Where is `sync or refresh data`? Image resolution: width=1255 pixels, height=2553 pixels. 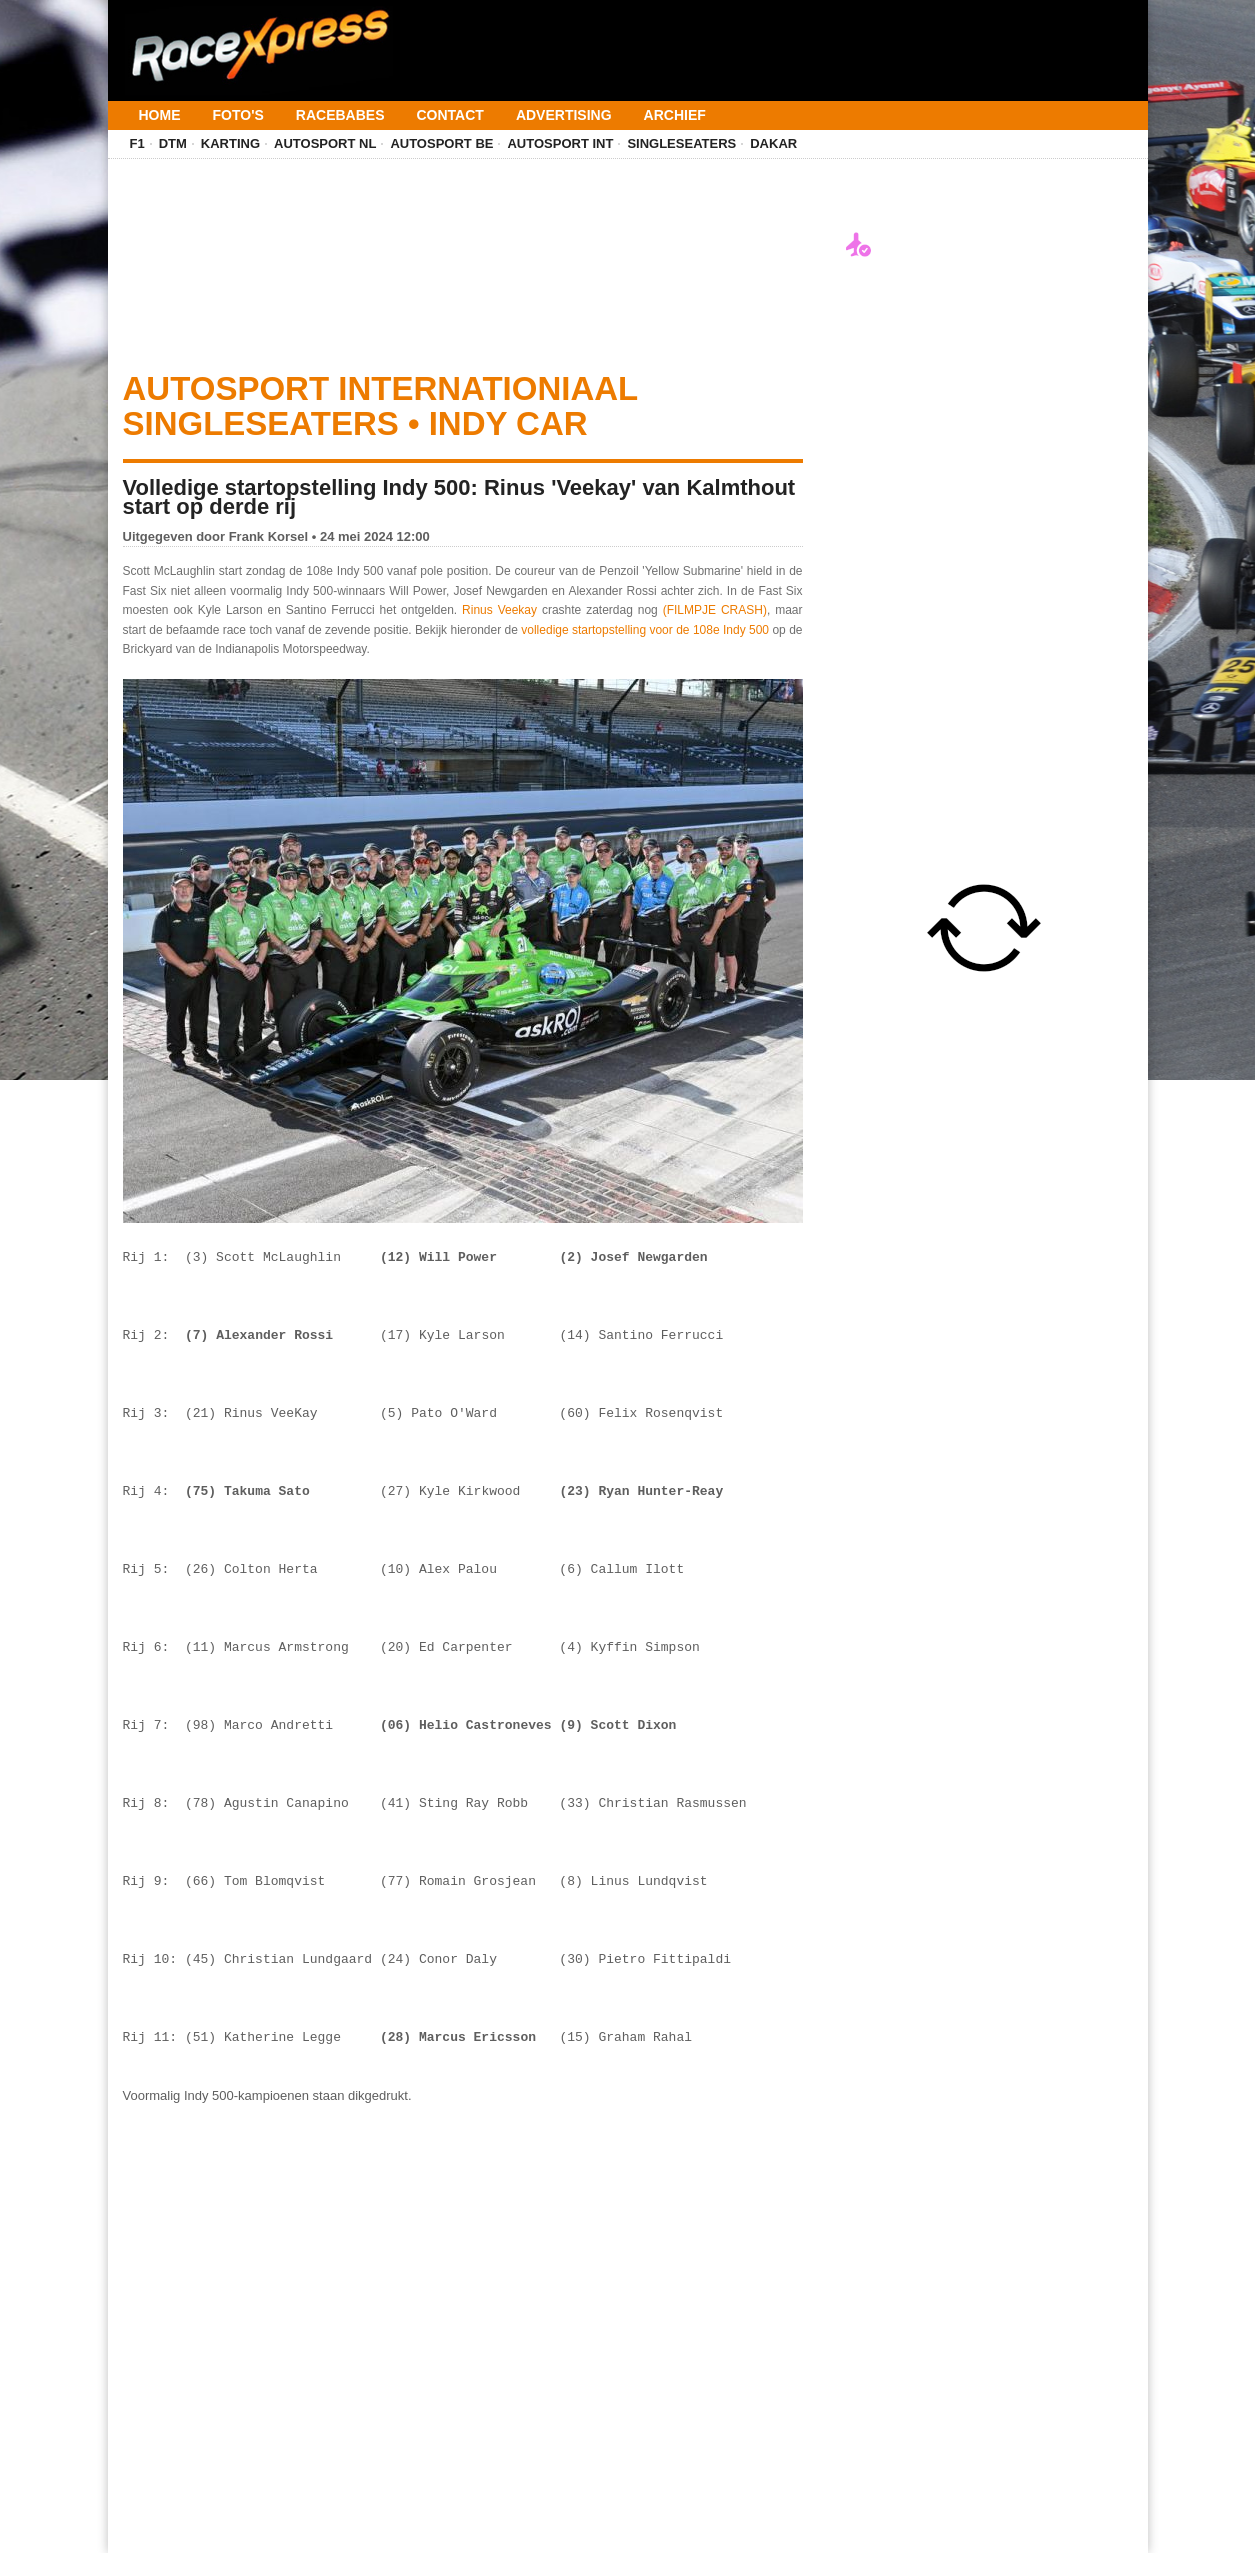 sync or refresh data is located at coordinates (984, 928).